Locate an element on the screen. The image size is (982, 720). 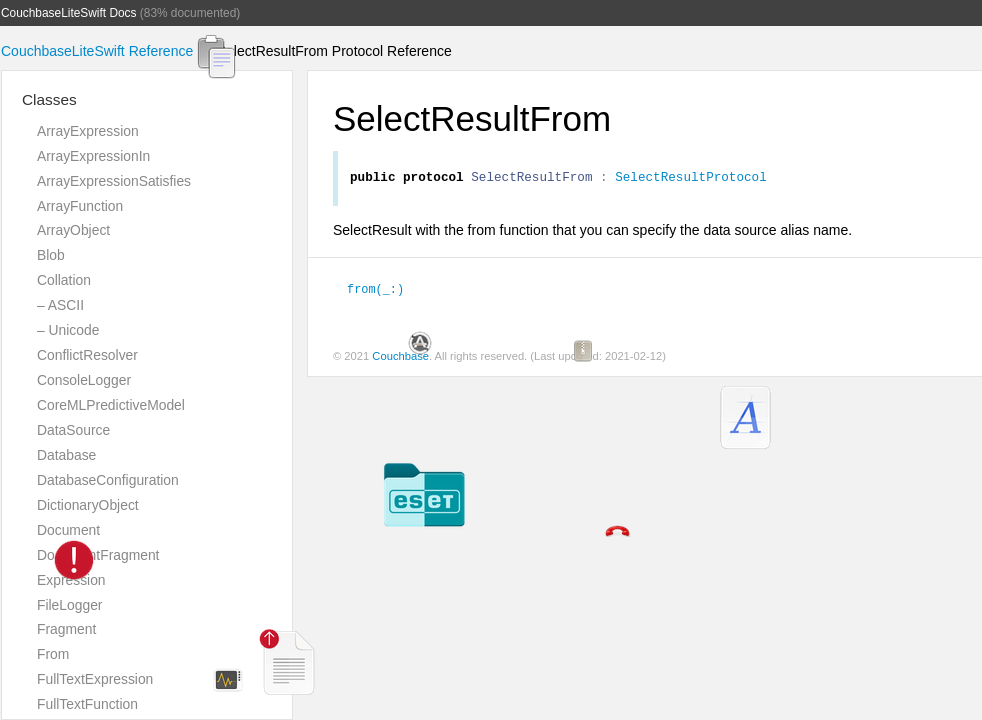
open archive manager application is located at coordinates (583, 351).